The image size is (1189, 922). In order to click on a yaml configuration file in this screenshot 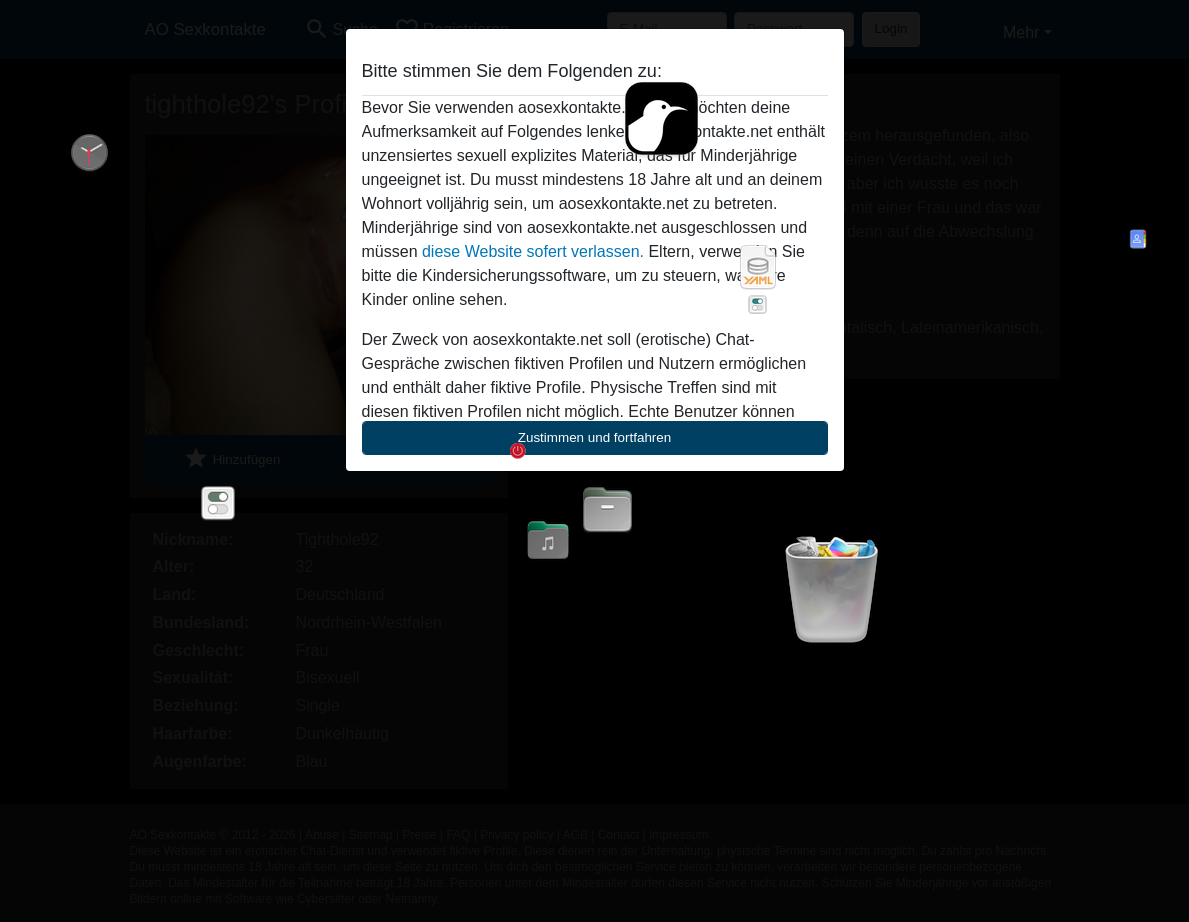, I will do `click(758, 267)`.